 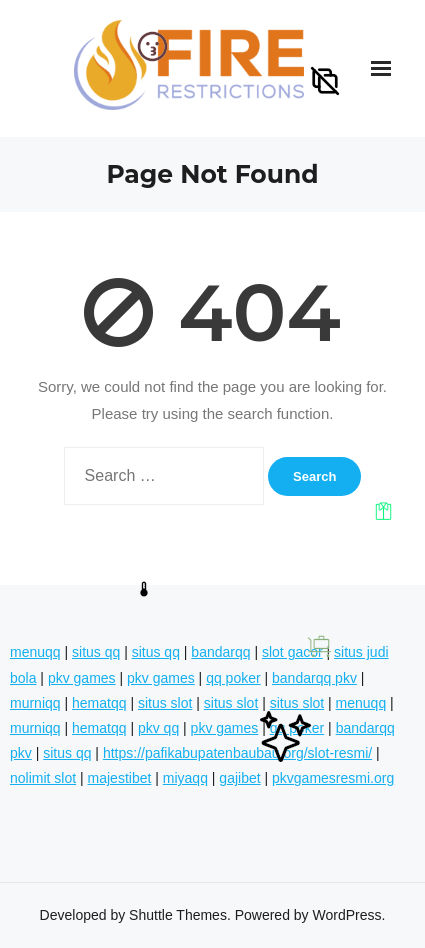 I want to click on access luggage or baggage services, so click(x=319, y=646).